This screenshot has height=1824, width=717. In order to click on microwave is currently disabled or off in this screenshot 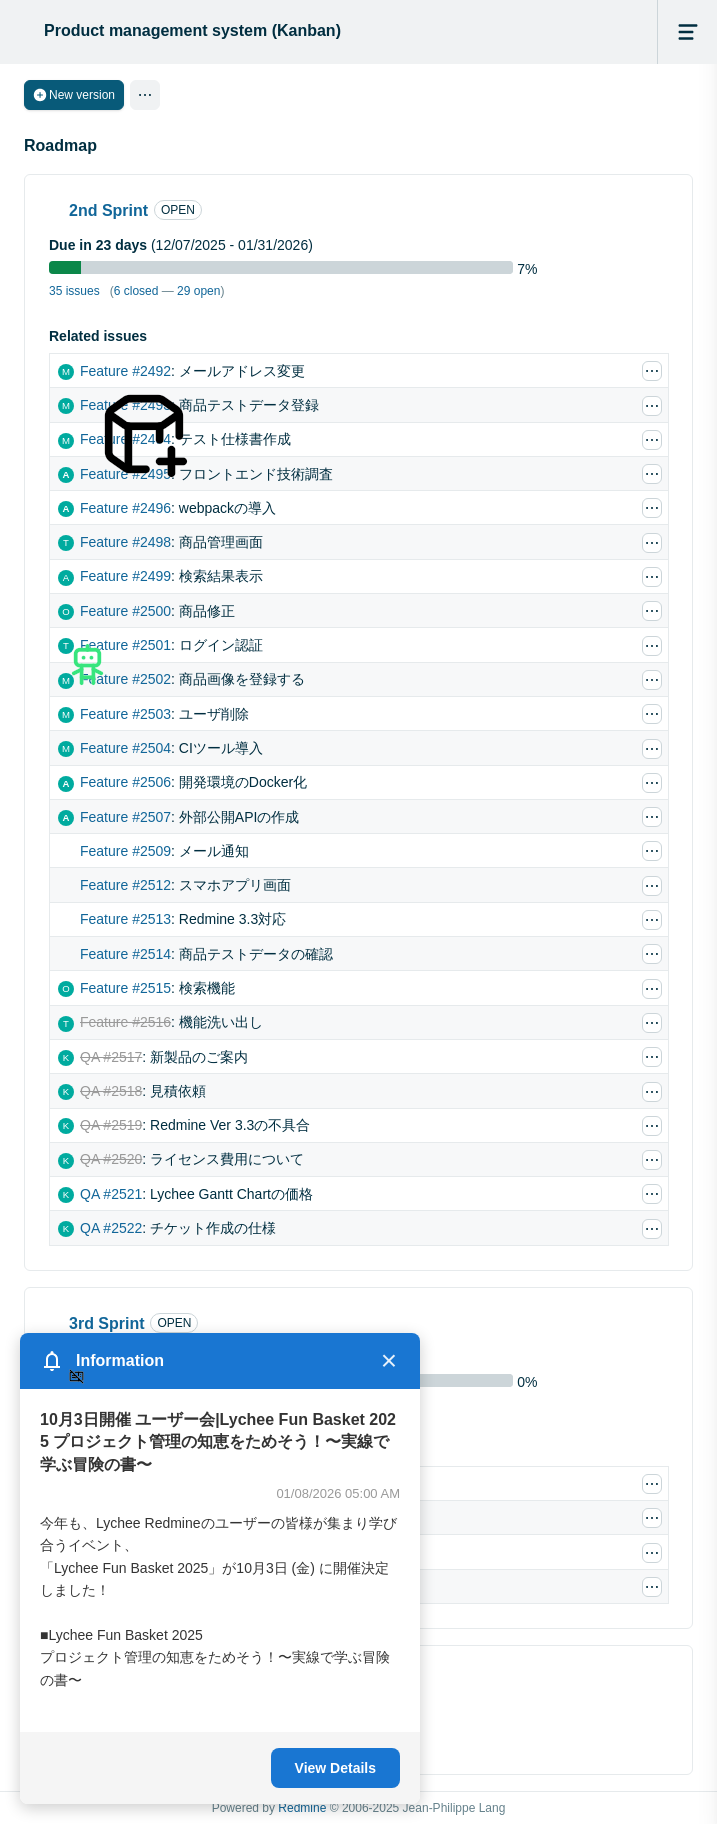, I will do `click(76, 1376)`.